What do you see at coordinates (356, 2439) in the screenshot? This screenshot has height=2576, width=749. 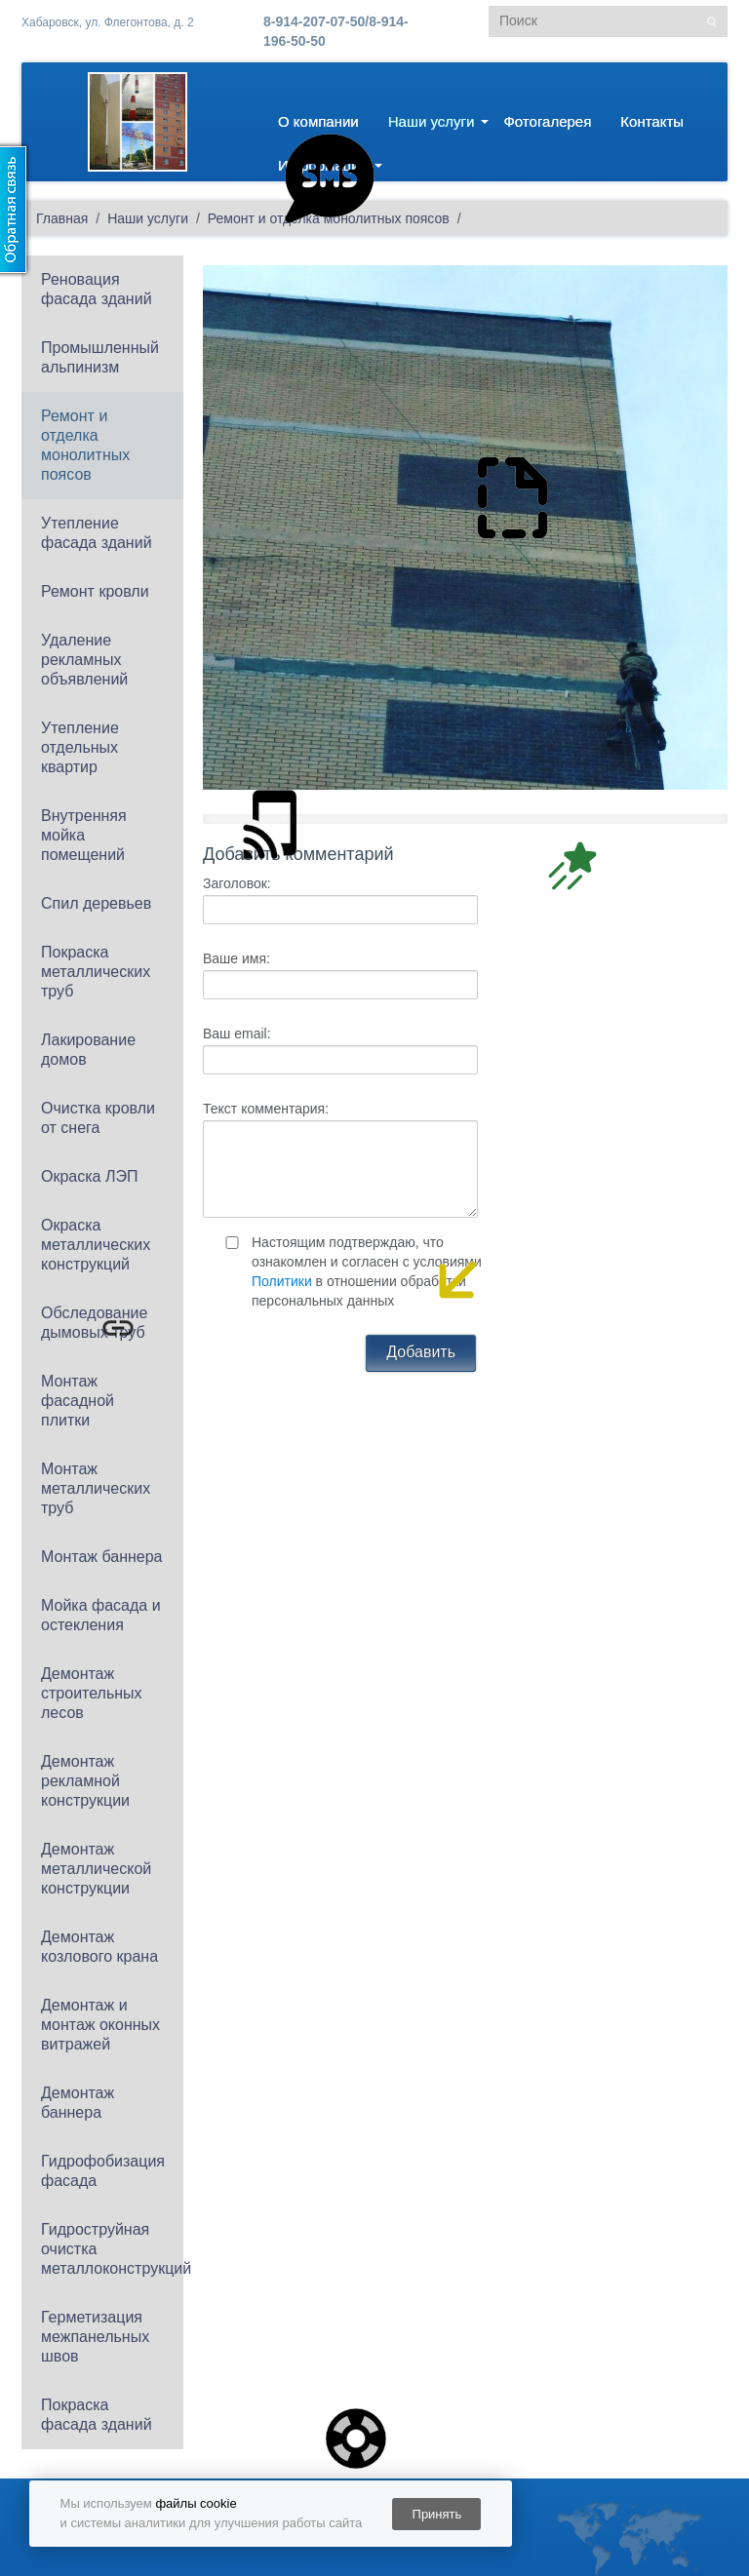 I see `access help and support options` at bounding box center [356, 2439].